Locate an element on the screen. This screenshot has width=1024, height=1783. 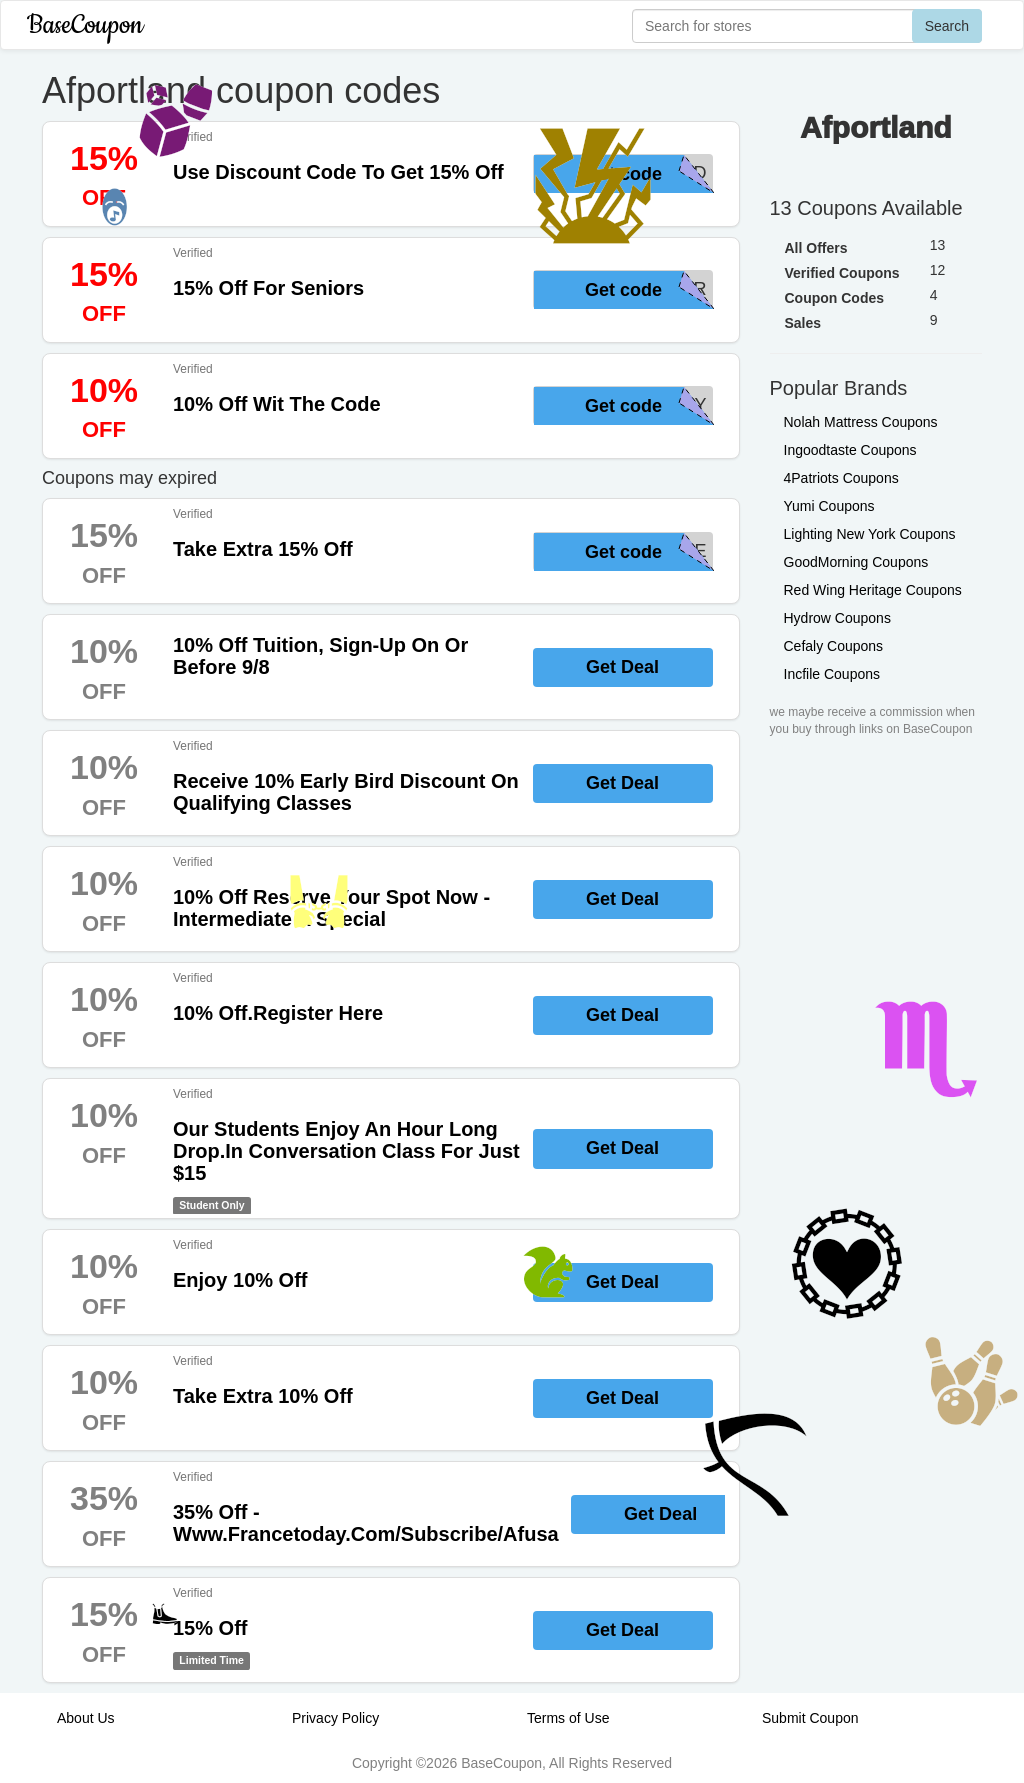
indicates energy discharge or power dispersal is located at coordinates (593, 186).